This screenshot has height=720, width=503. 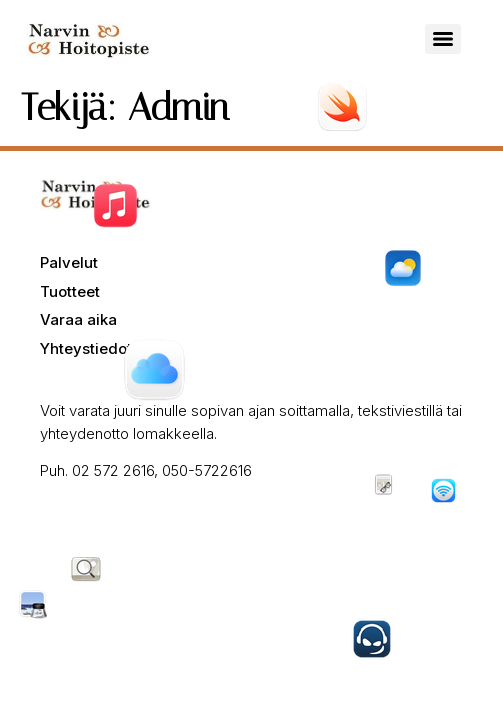 What do you see at coordinates (115, 205) in the screenshot?
I see `open Apple Music app` at bounding box center [115, 205].